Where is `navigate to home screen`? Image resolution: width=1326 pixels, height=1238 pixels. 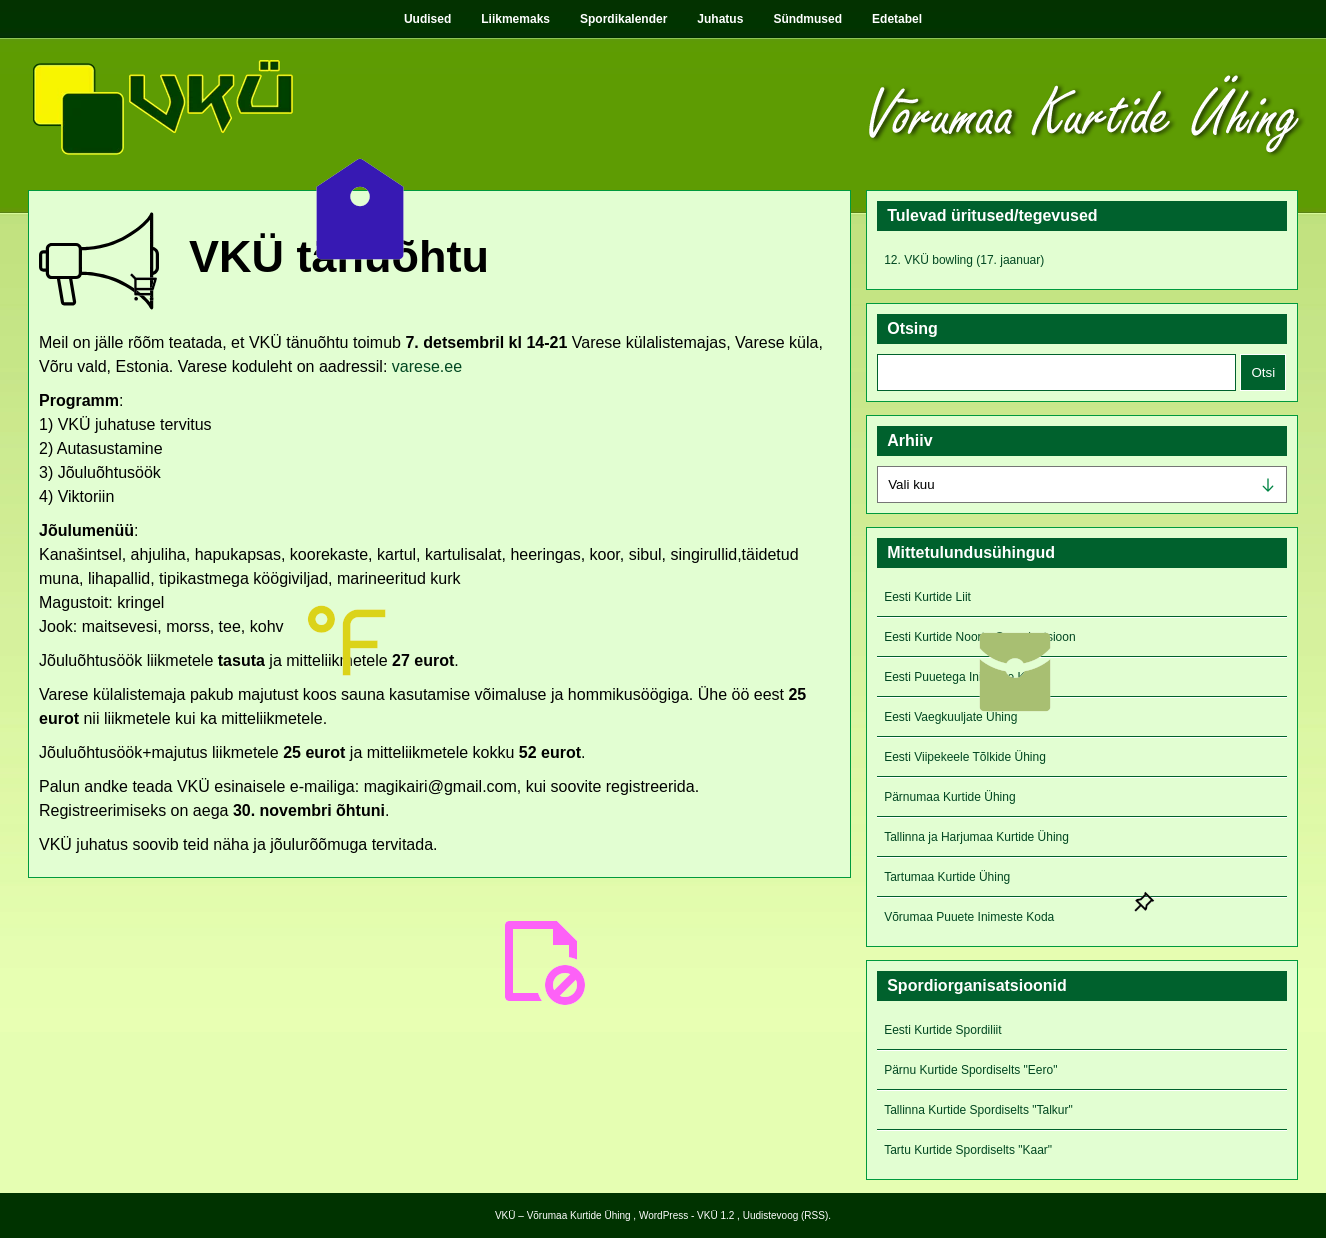 navigate to home screen is located at coordinates (360, 211).